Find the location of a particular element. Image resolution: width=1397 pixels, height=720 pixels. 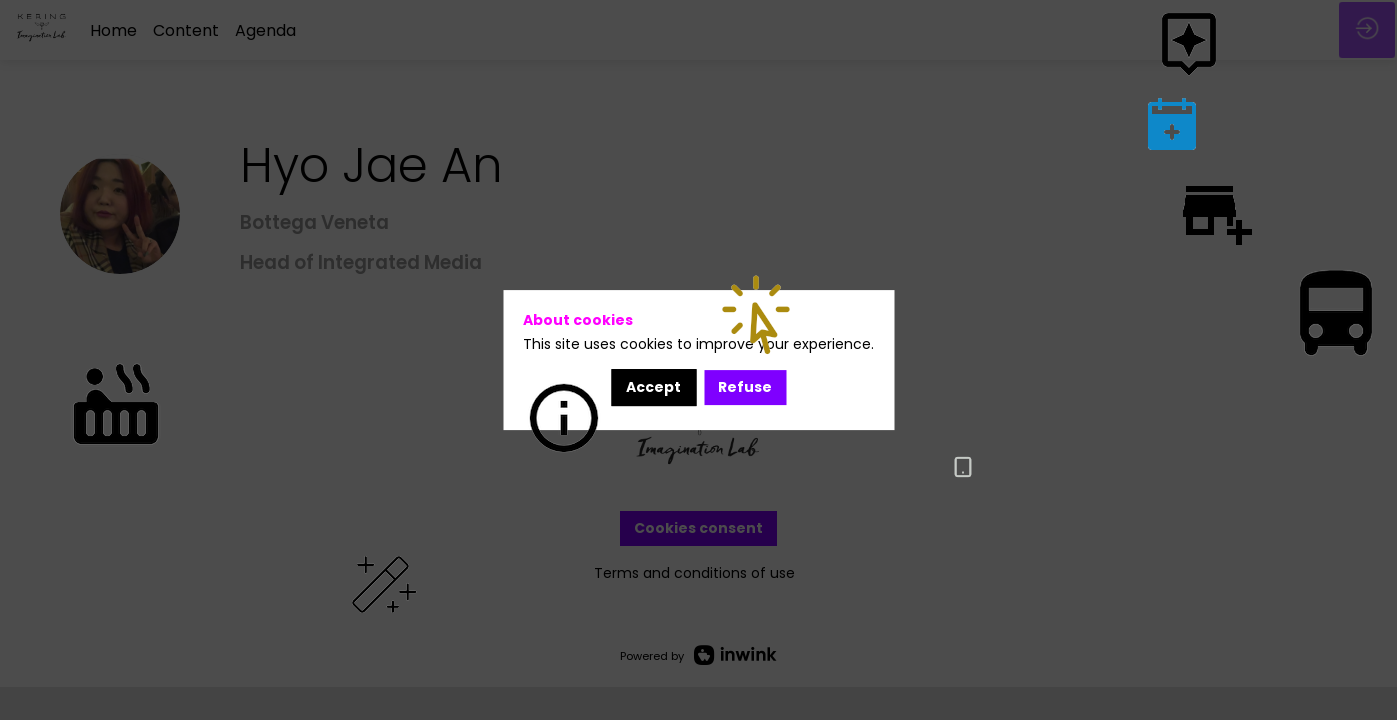

view hot tub or spa amenities is located at coordinates (116, 402).